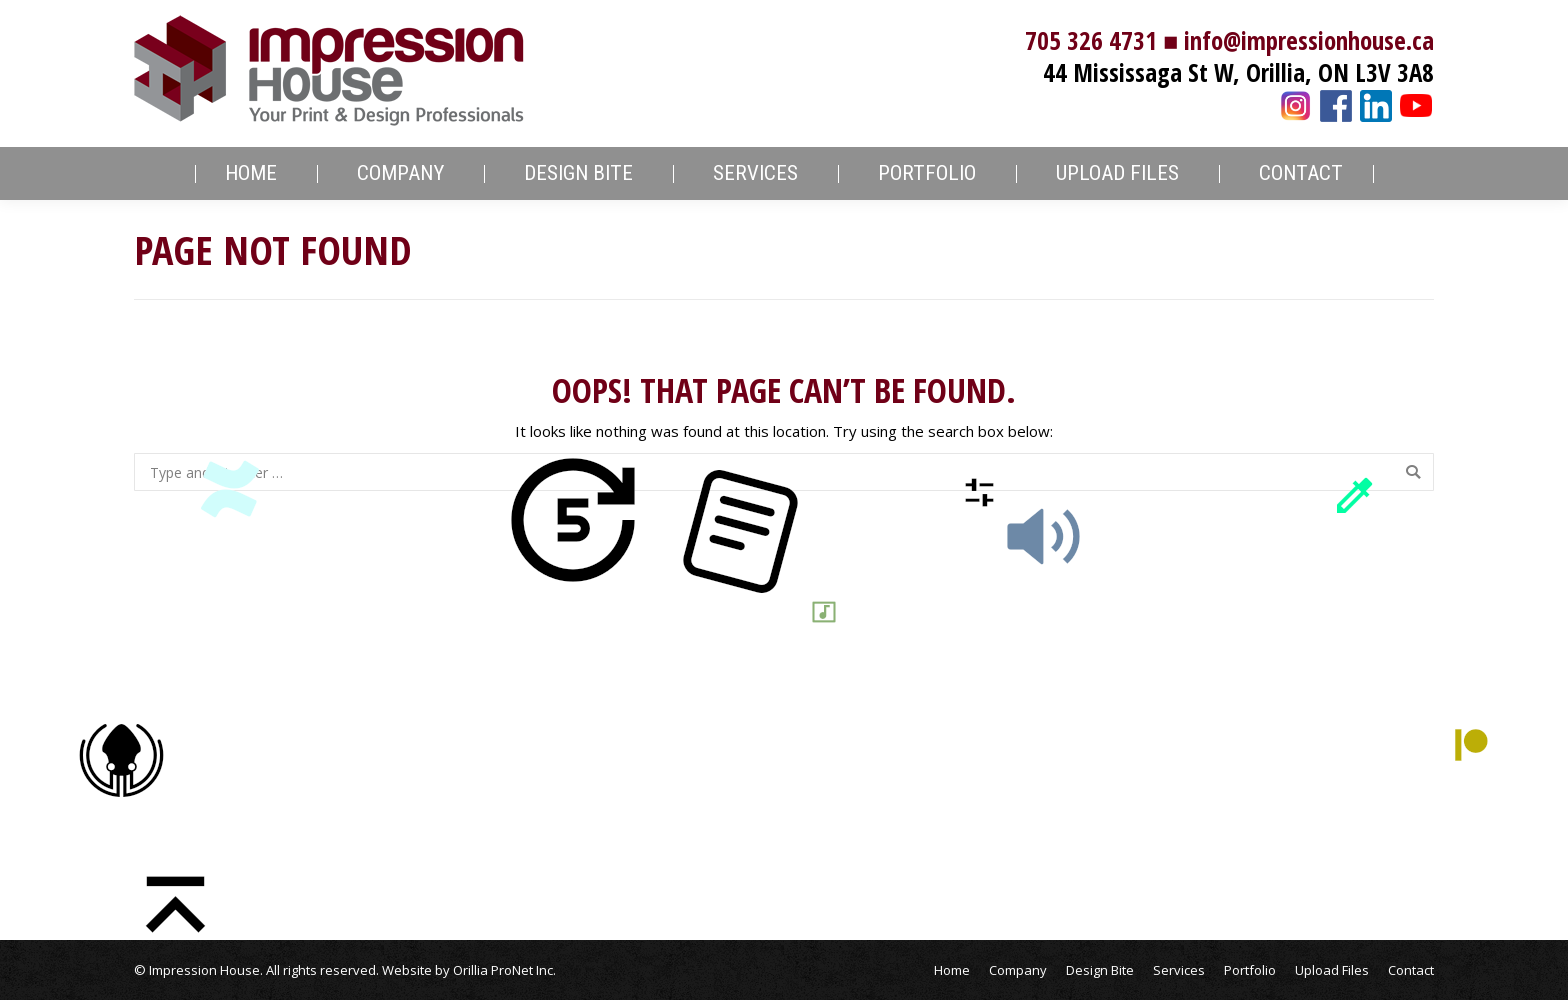 Image resolution: width=1568 pixels, height=1000 pixels. I want to click on color picker tool for sampling colors, so click(1355, 495).